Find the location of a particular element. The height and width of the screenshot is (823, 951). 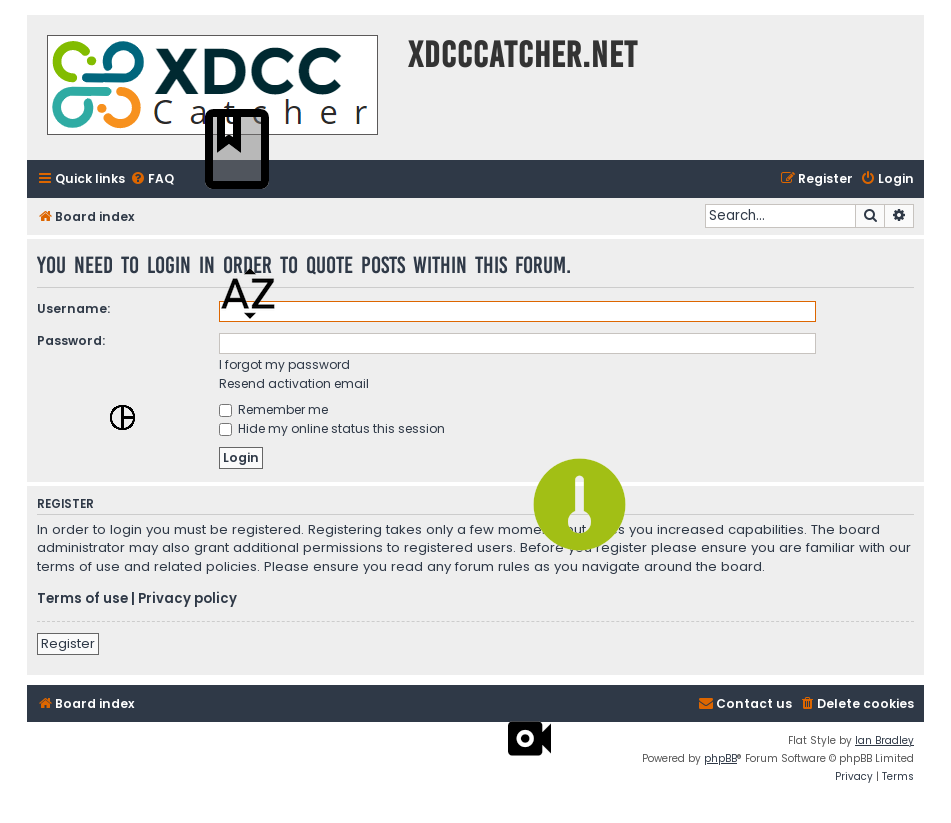

view current speed or performance metrics is located at coordinates (579, 504).